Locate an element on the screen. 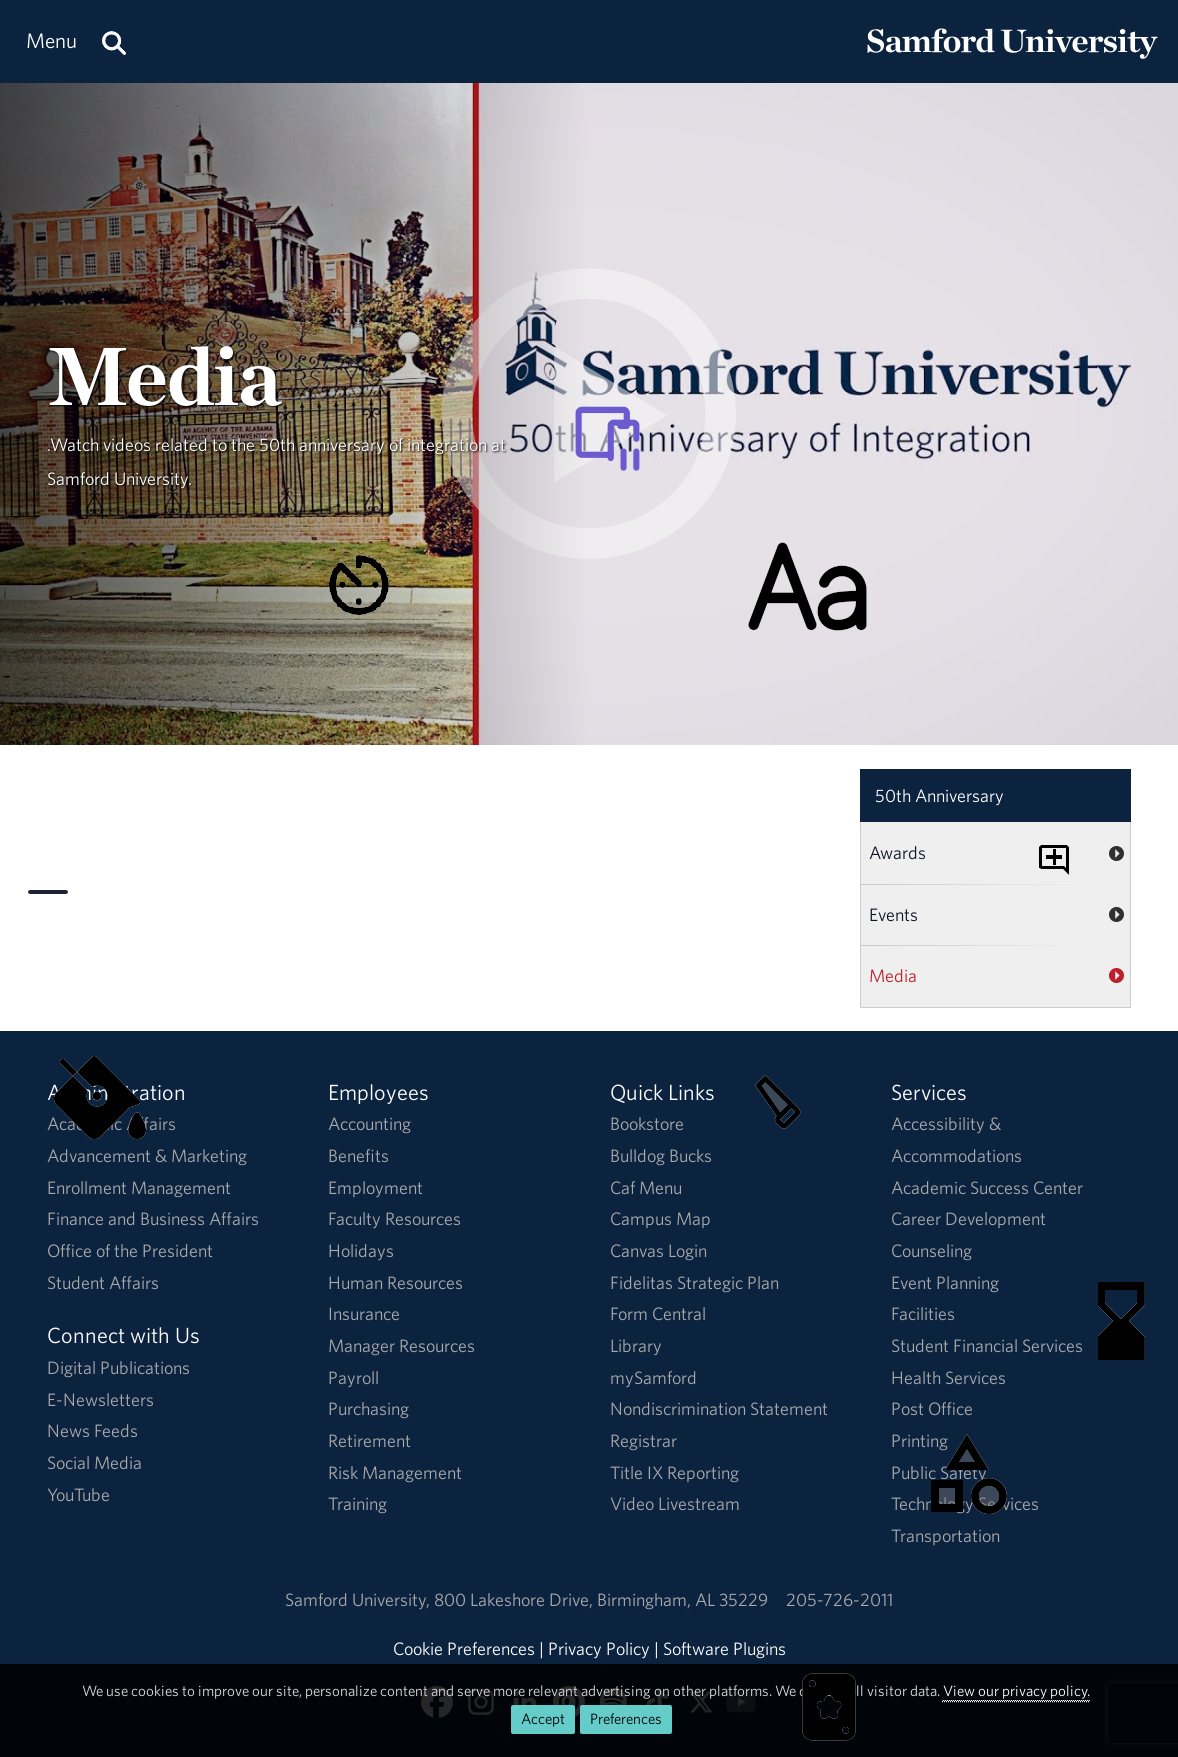  adjust text or font settings is located at coordinates (807, 586).